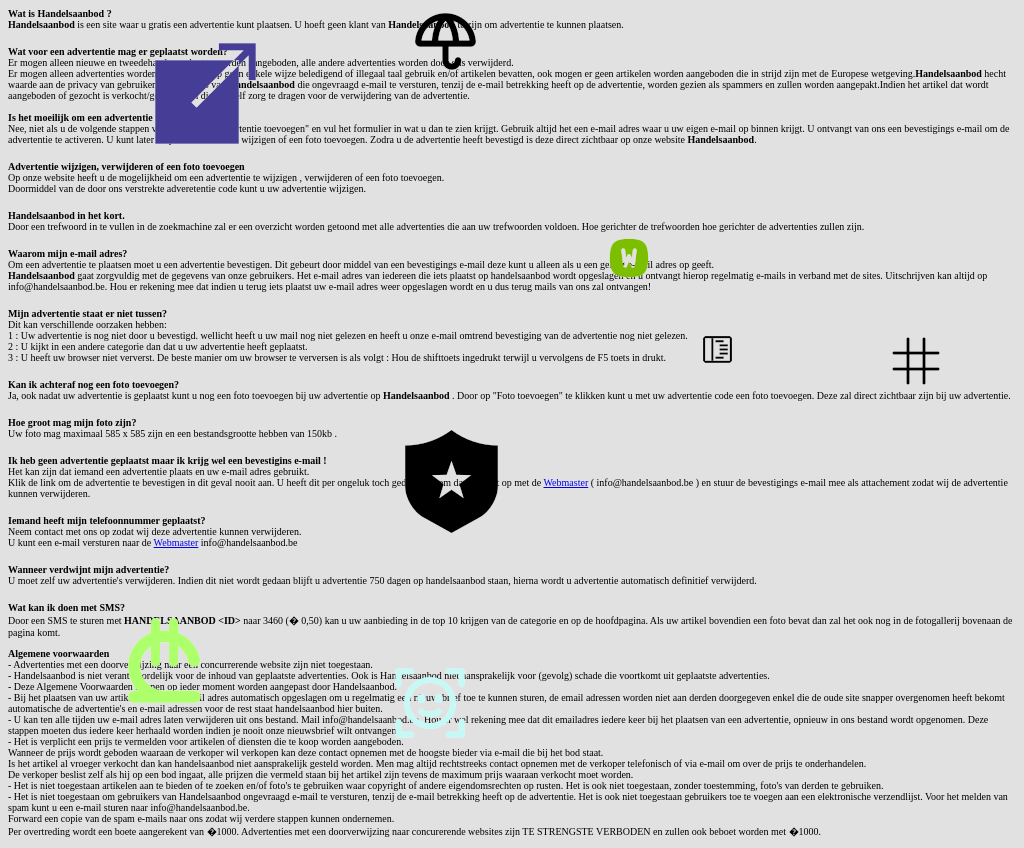 Image resolution: width=1024 pixels, height=848 pixels. What do you see at coordinates (451, 481) in the screenshot?
I see `view security or protection settings` at bounding box center [451, 481].